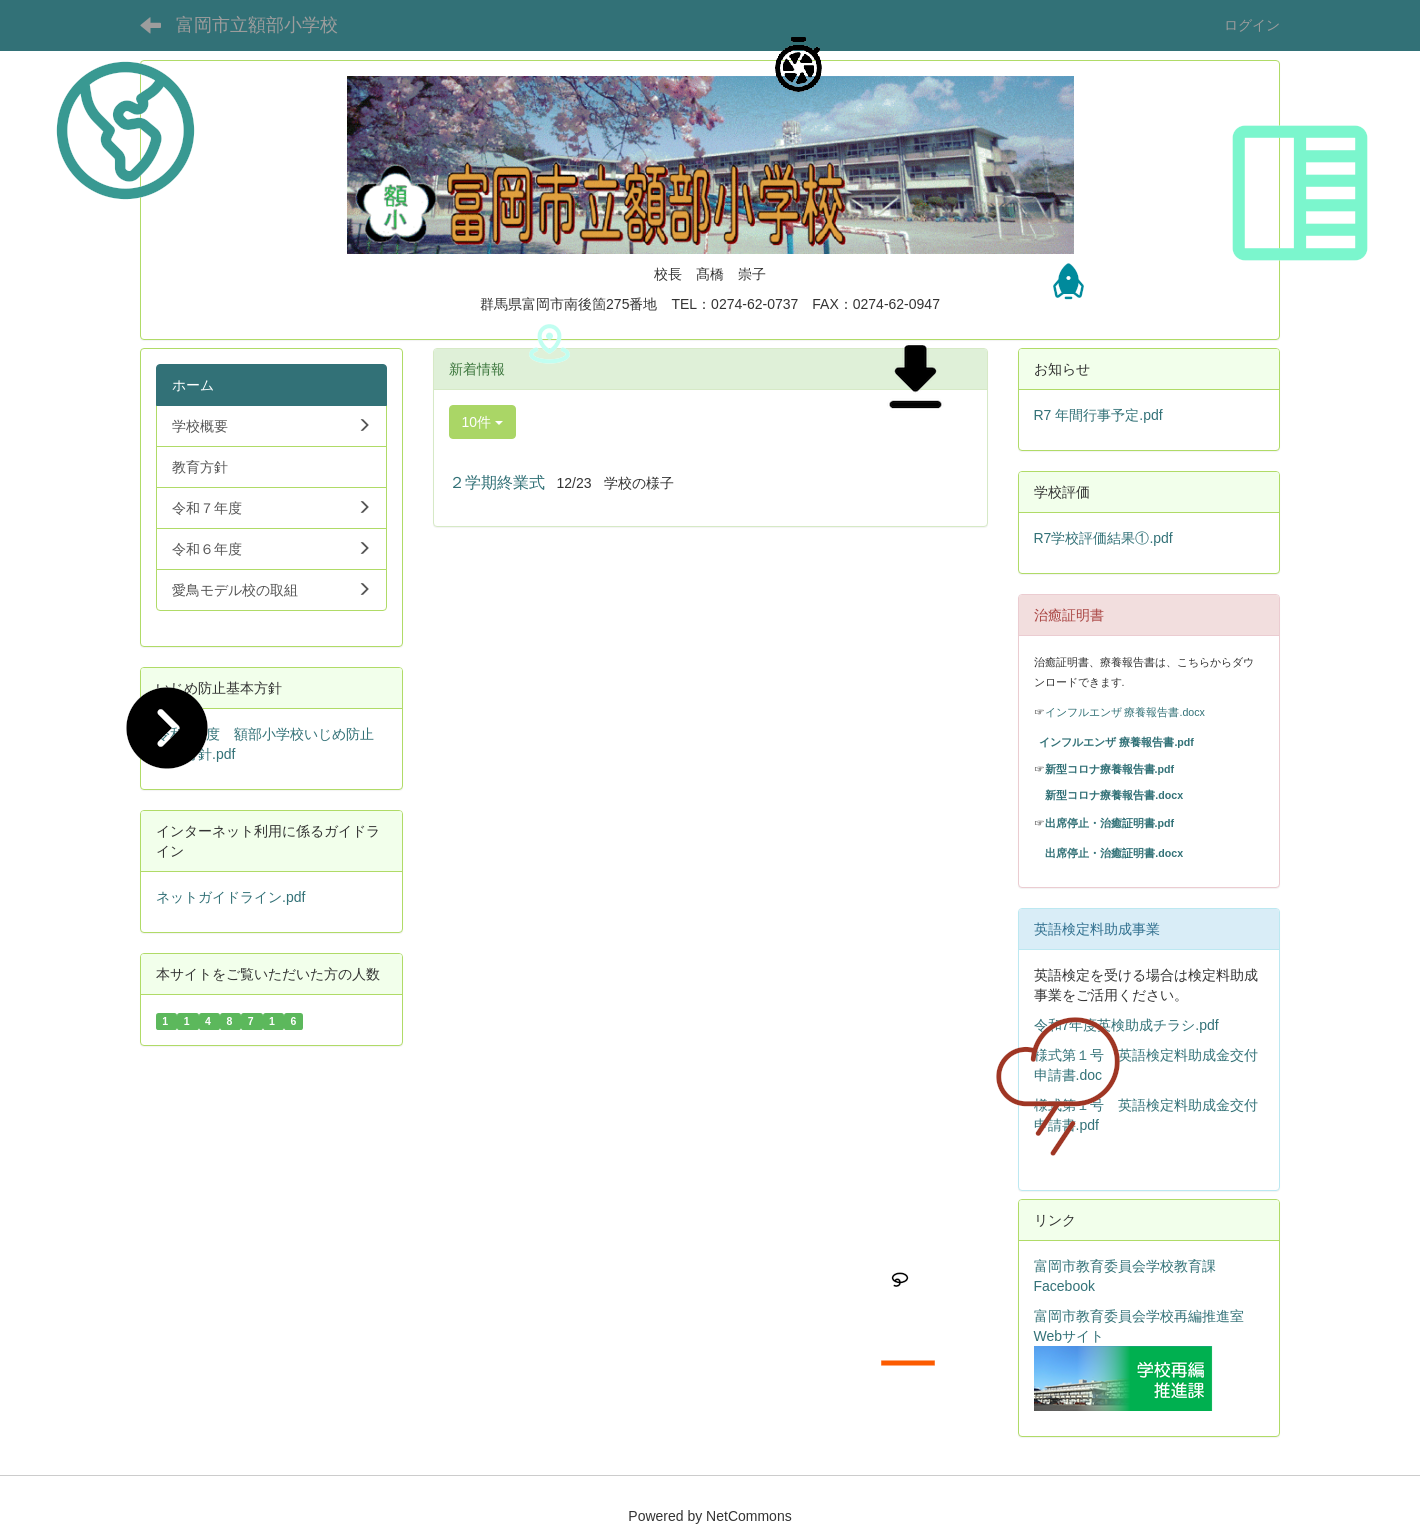  What do you see at coordinates (125, 130) in the screenshot?
I see `view americas region or western hemisphere` at bounding box center [125, 130].